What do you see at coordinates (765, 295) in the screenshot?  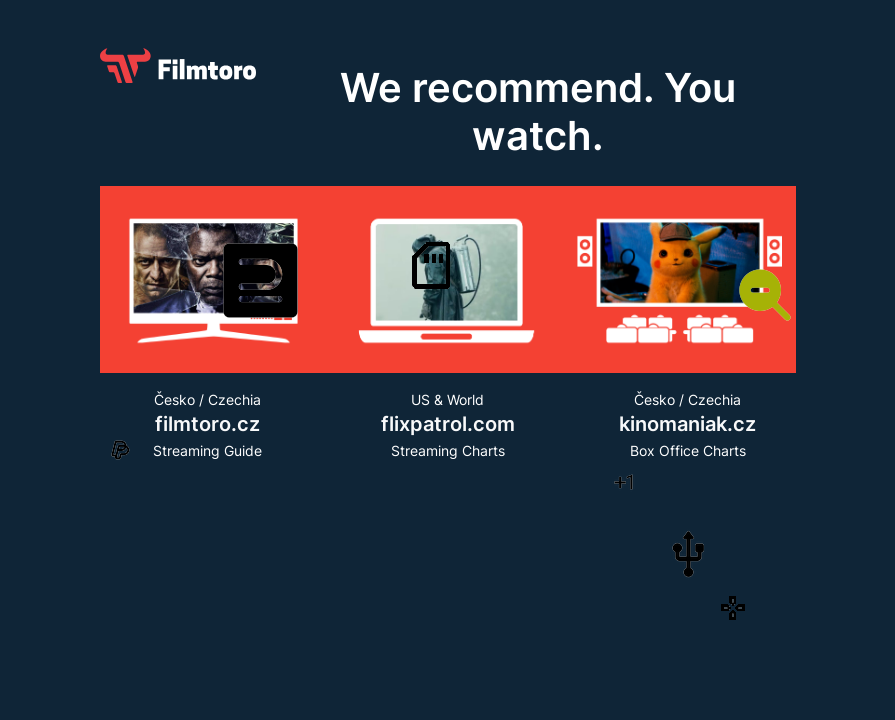 I see `zoom out` at bounding box center [765, 295].